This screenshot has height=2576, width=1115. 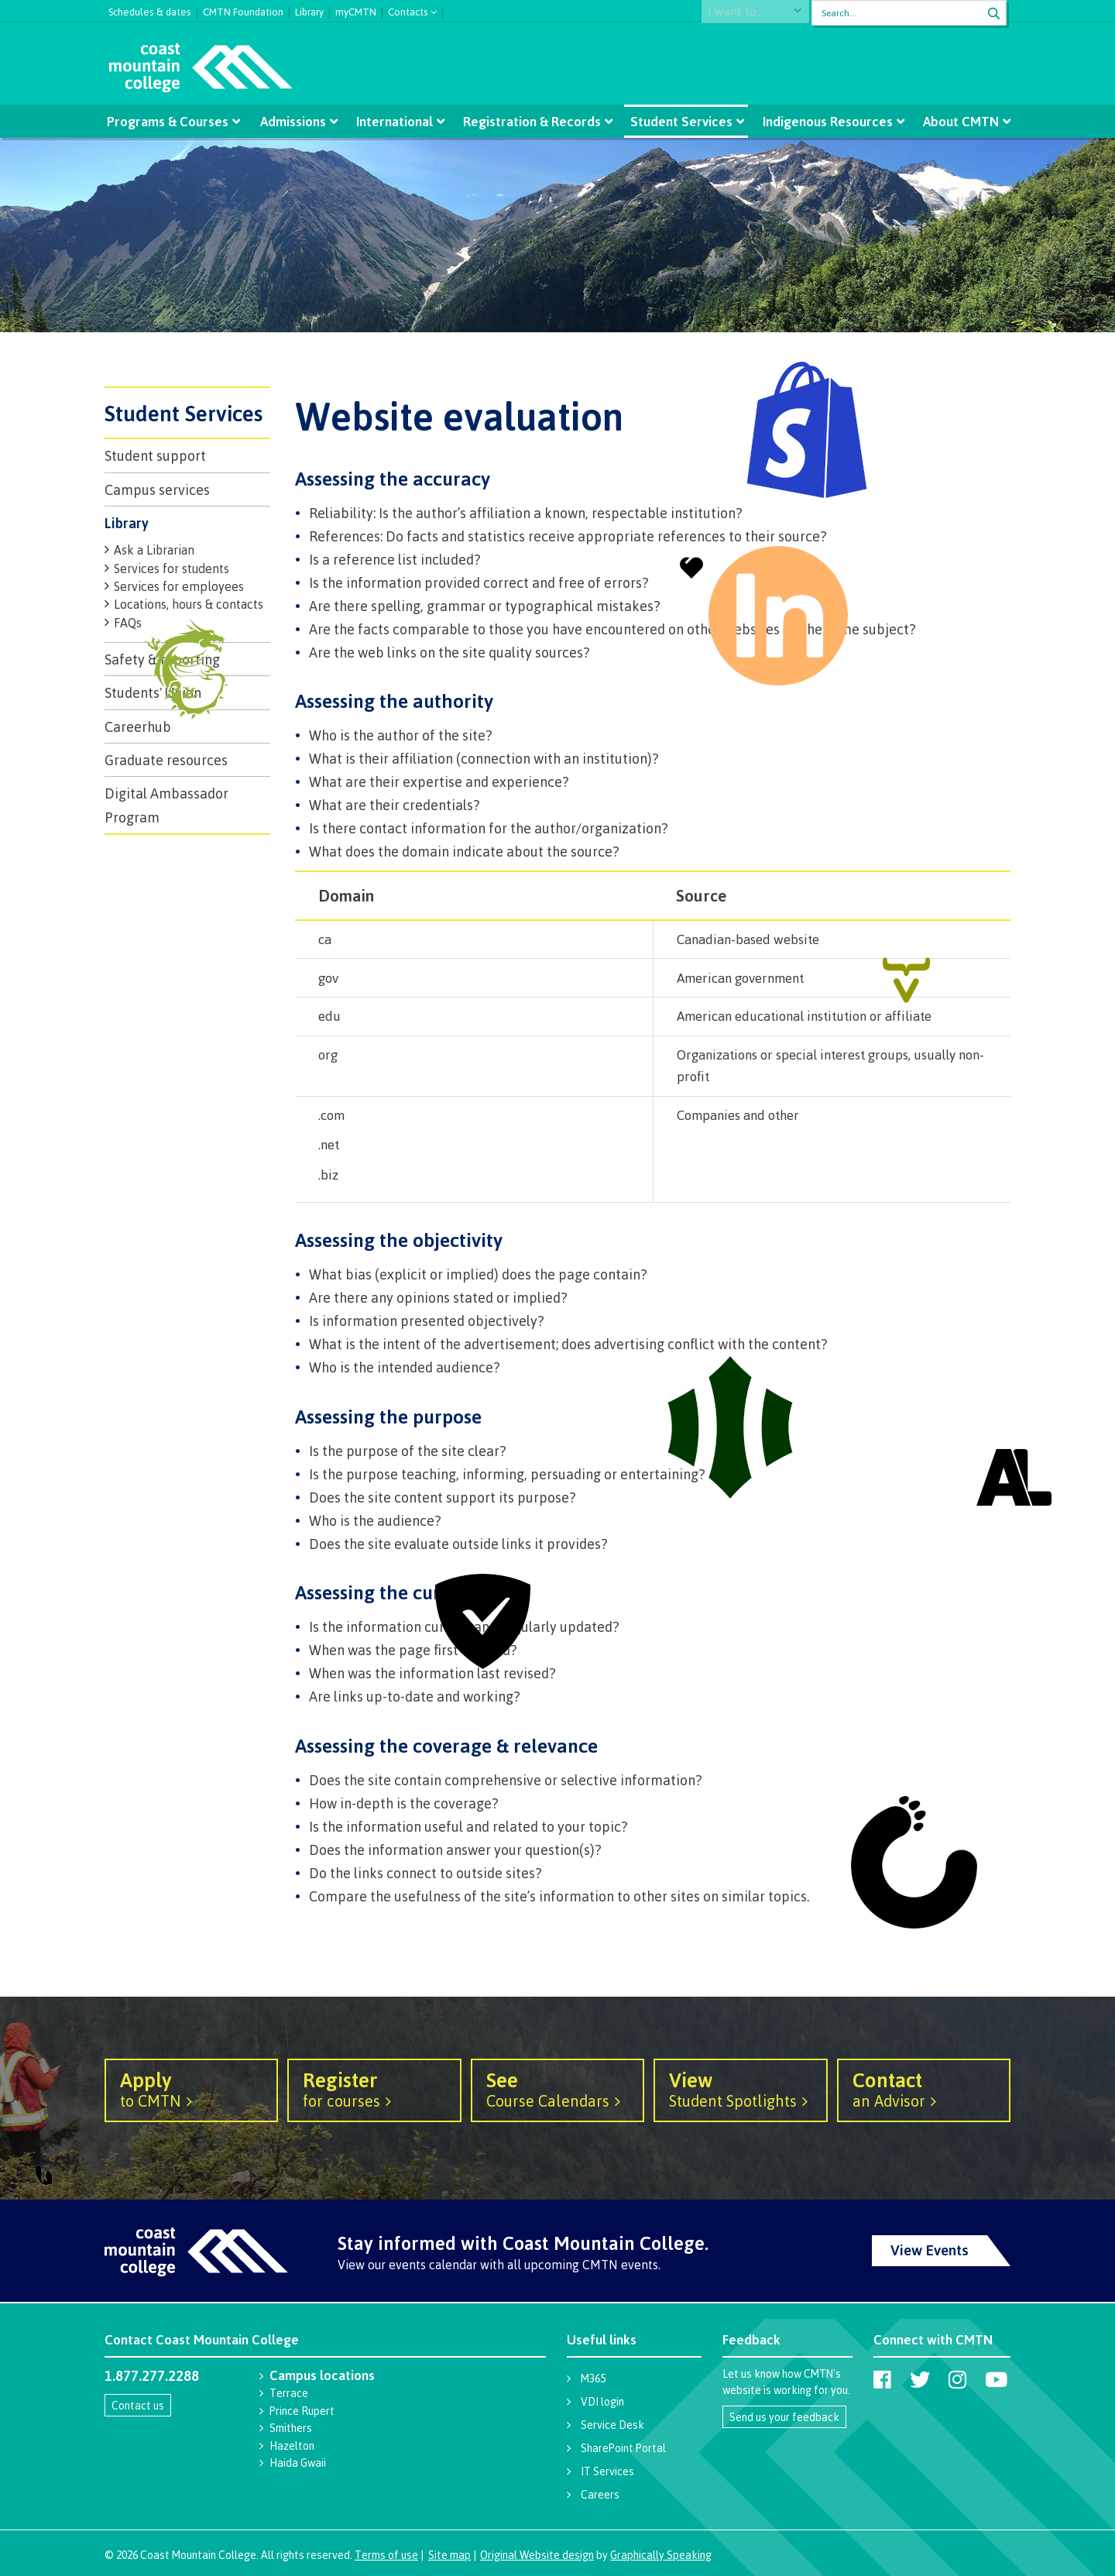 I want to click on macpaw company logo, so click(x=914, y=1862).